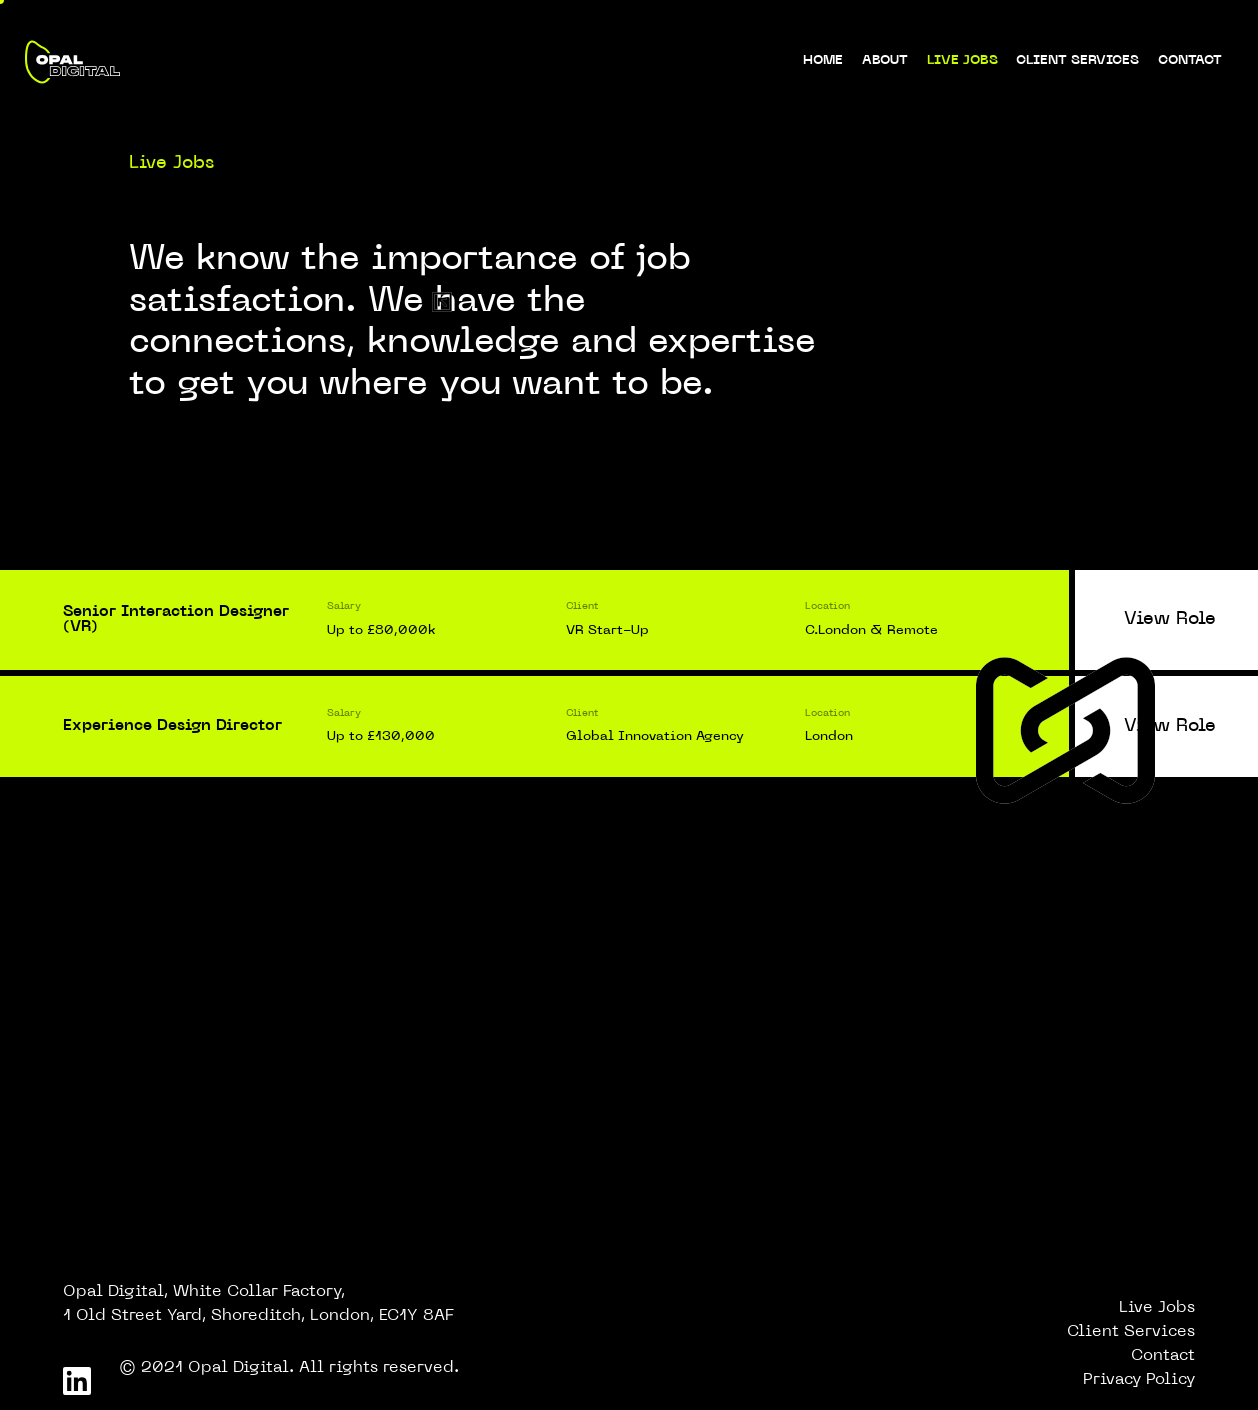 The width and height of the screenshot is (1258, 1410). What do you see at coordinates (1065, 730) in the screenshot?
I see `perforce version control logo` at bounding box center [1065, 730].